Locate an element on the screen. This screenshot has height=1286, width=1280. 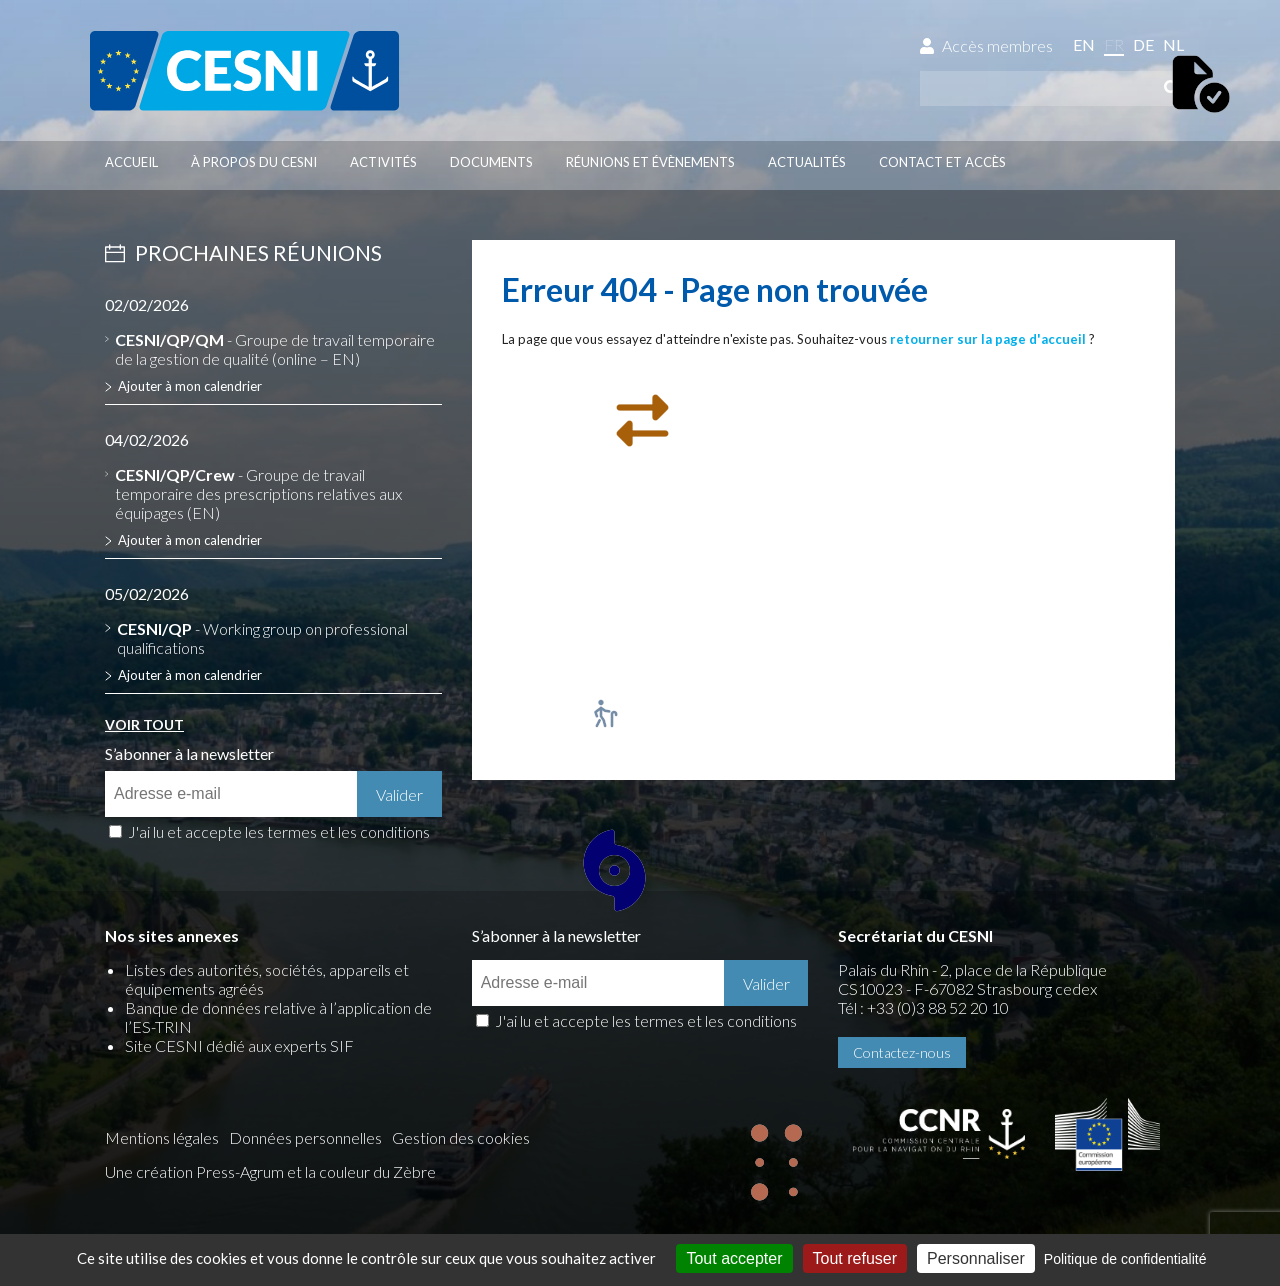
swap or exchange items is located at coordinates (642, 420).